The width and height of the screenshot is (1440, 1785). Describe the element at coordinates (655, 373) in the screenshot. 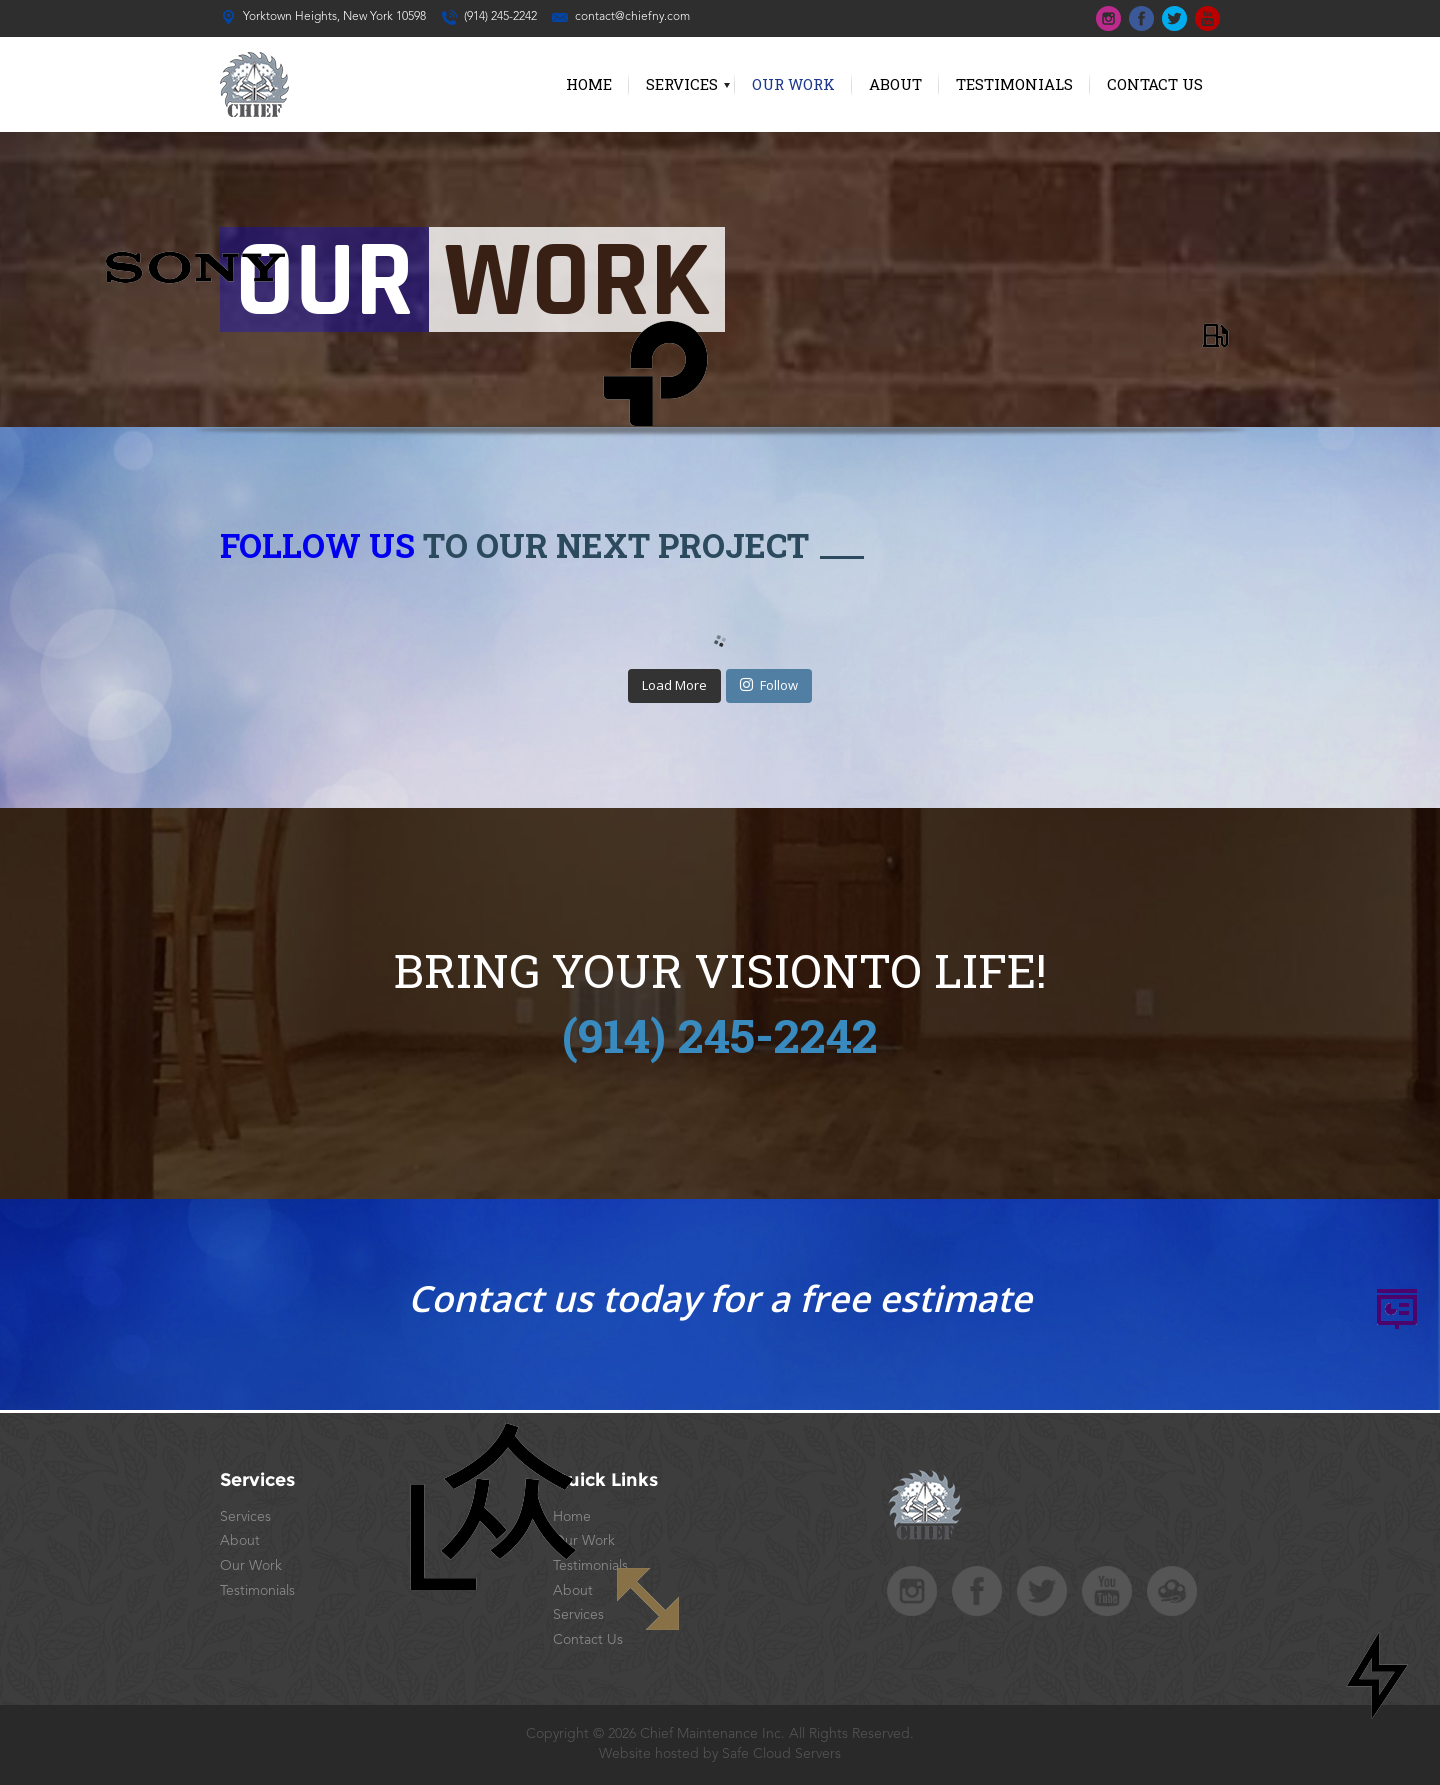

I see `tp-link brand logo` at that location.